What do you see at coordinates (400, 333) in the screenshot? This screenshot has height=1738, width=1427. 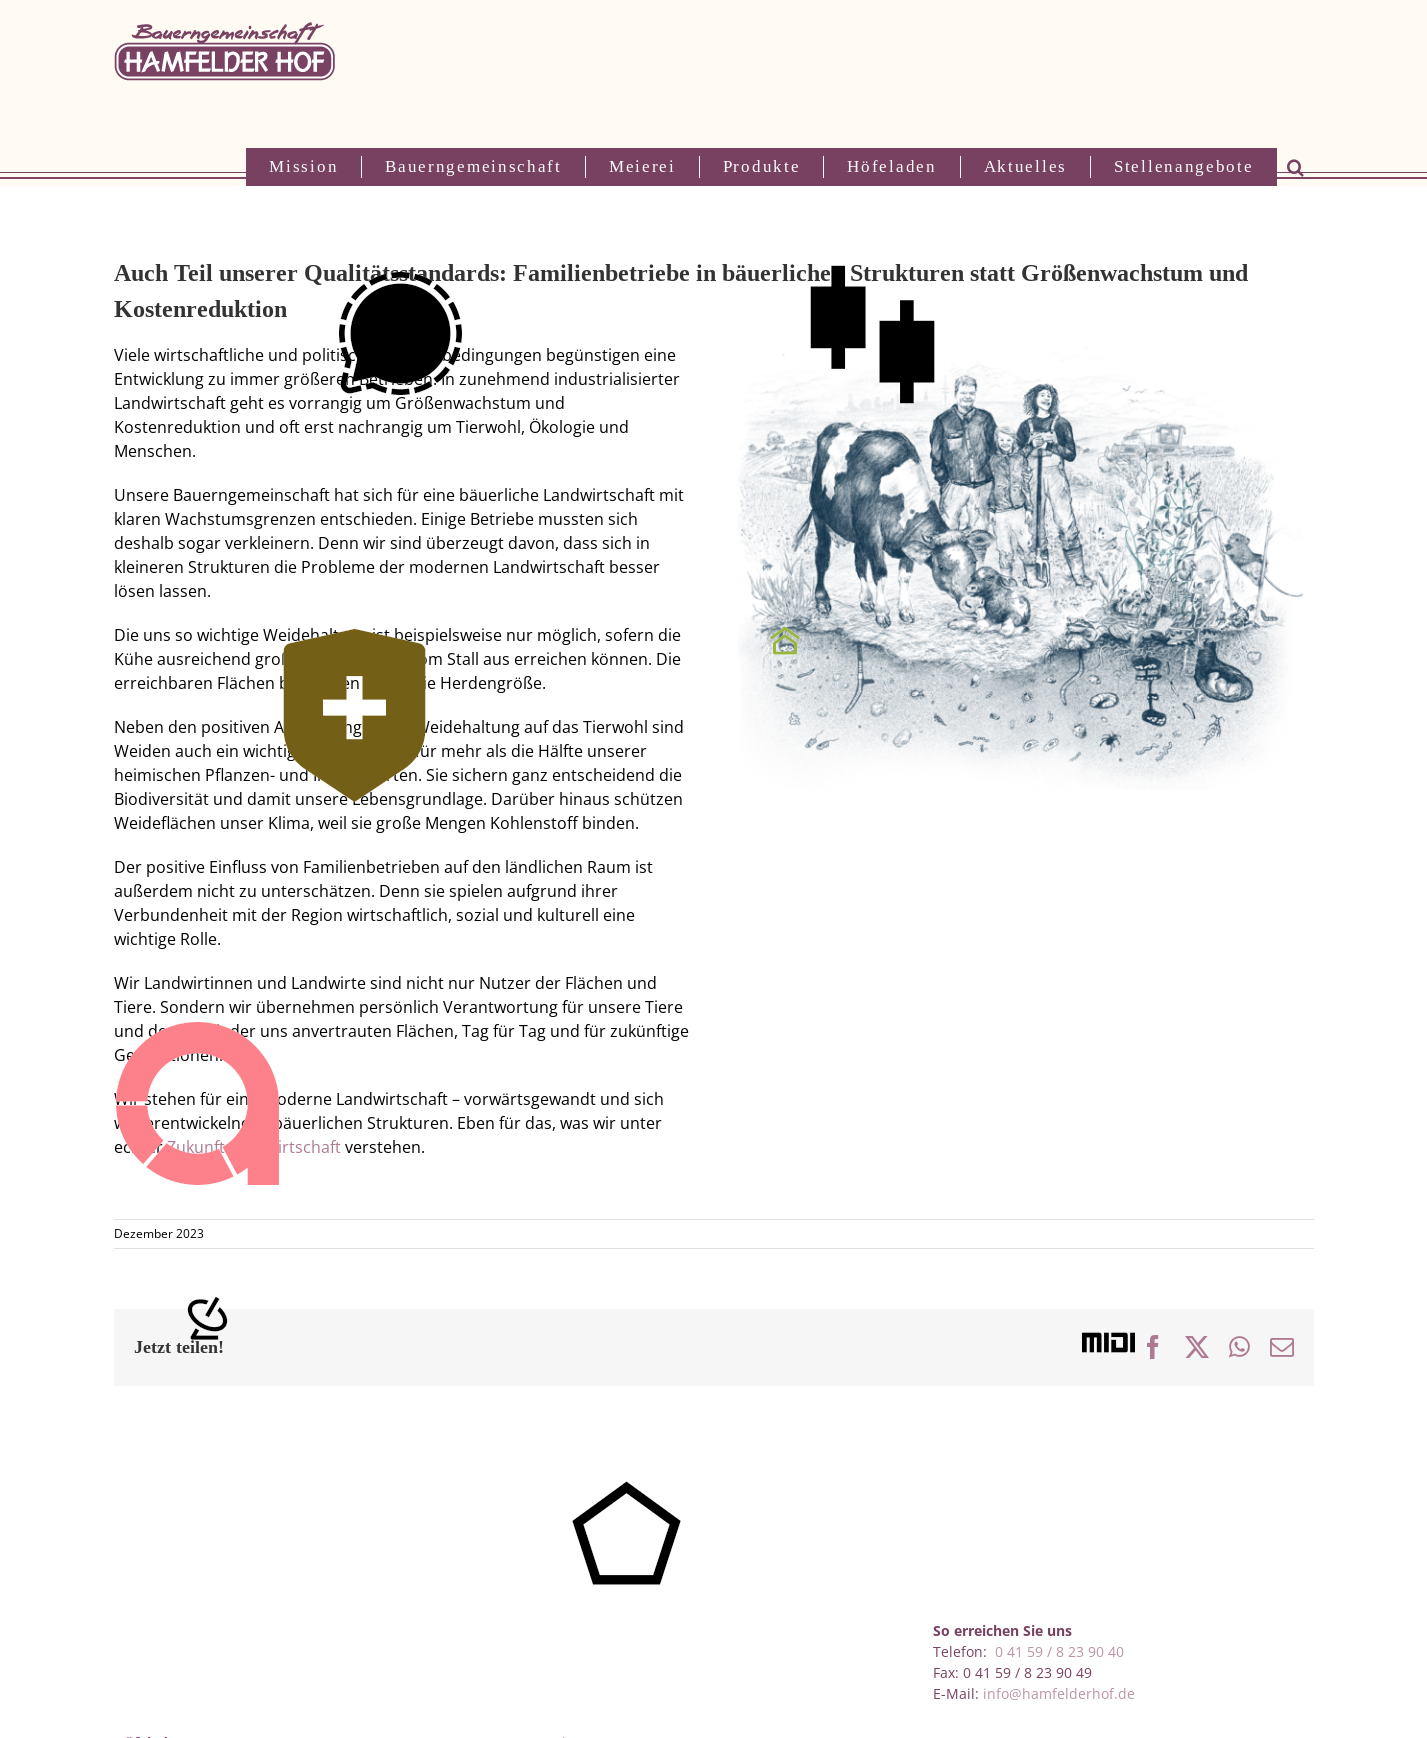 I see `open signal messenger` at bounding box center [400, 333].